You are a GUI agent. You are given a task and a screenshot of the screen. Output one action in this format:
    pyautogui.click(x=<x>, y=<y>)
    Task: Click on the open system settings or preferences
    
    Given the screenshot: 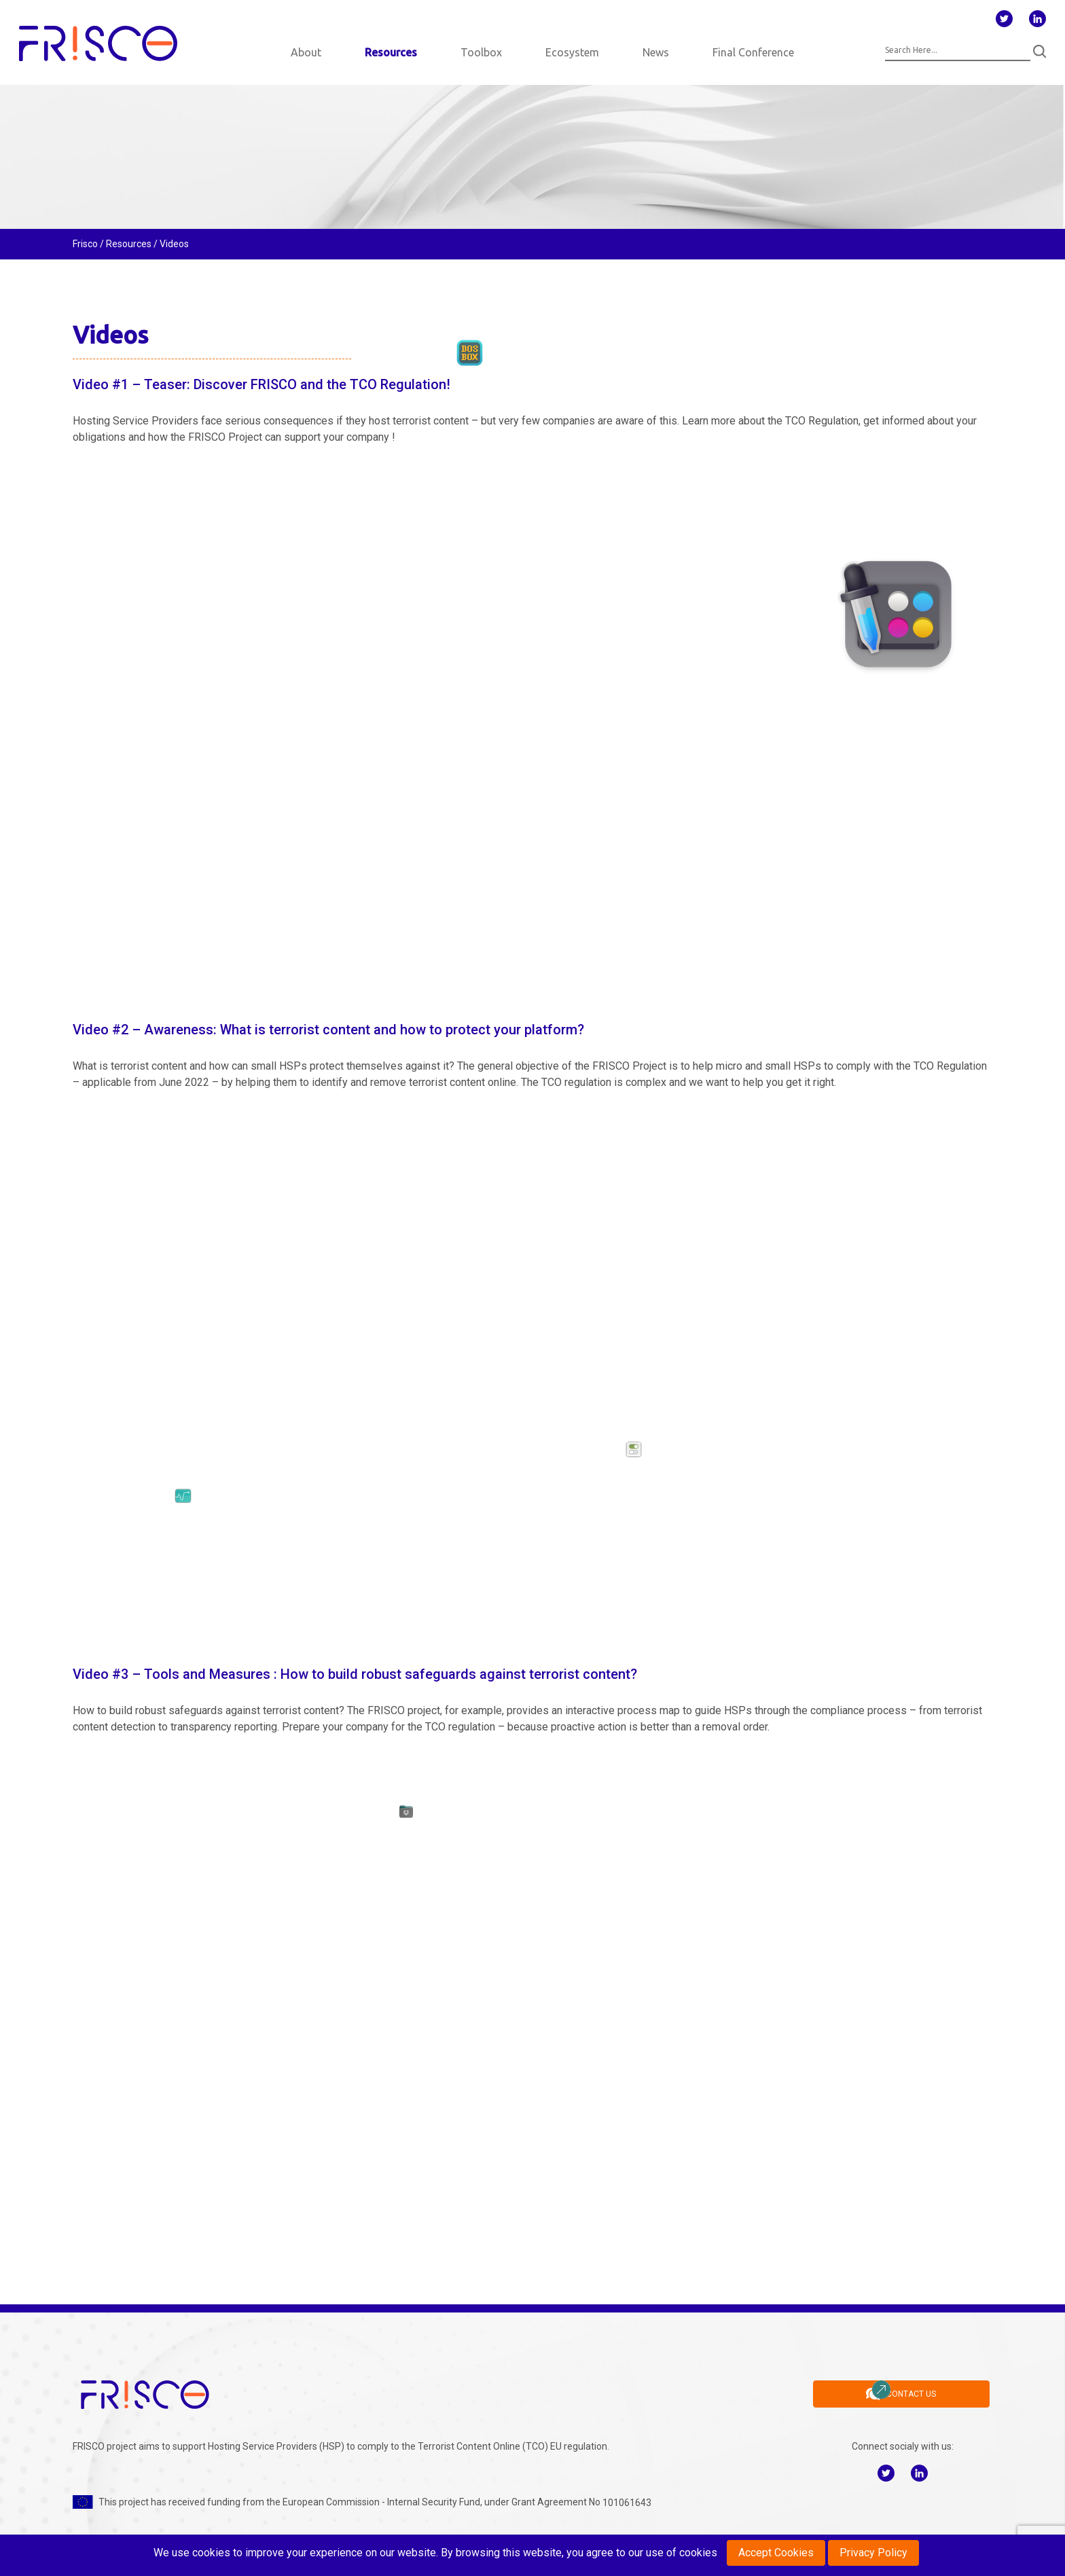 What is the action you would take?
    pyautogui.click(x=634, y=1449)
    